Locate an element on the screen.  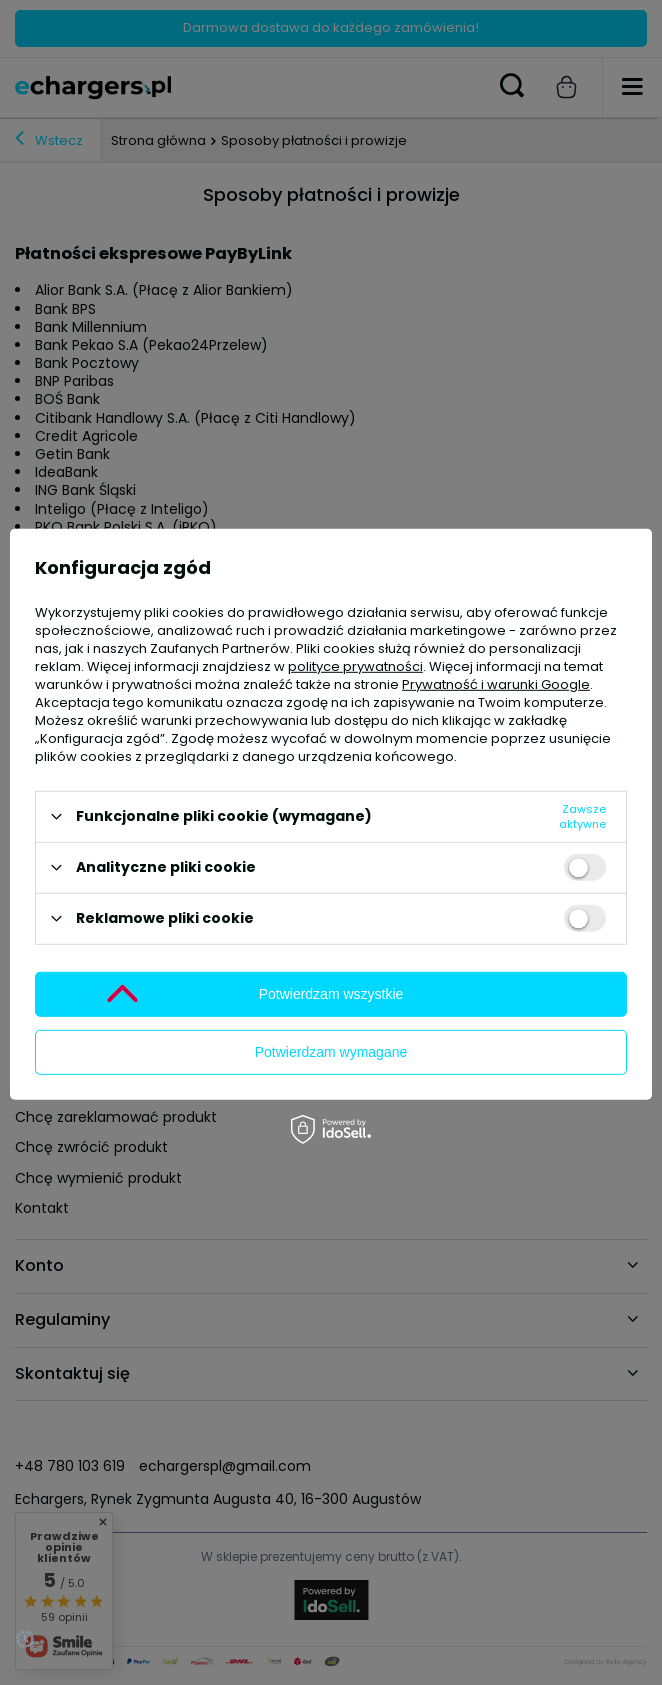
collapse an expanded section is located at coordinates (122, 993).